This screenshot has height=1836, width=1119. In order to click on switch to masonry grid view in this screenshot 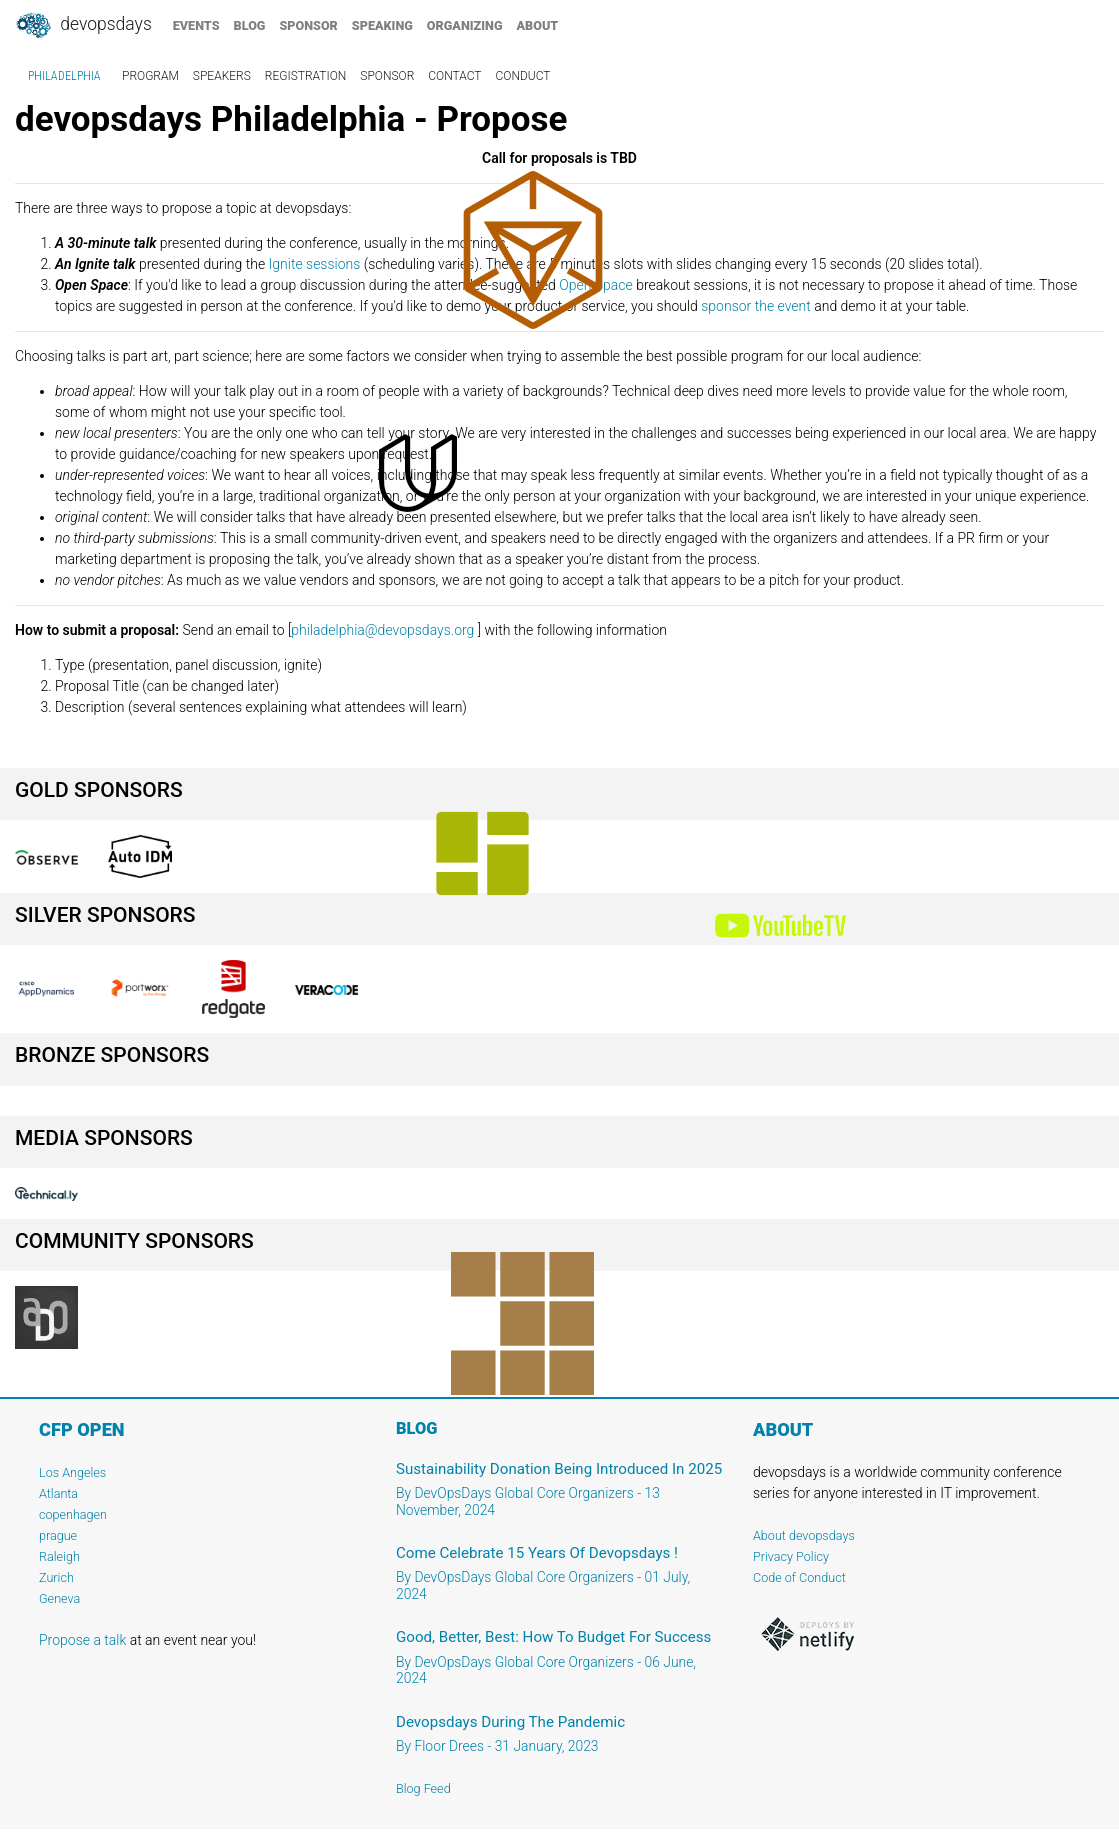, I will do `click(482, 853)`.